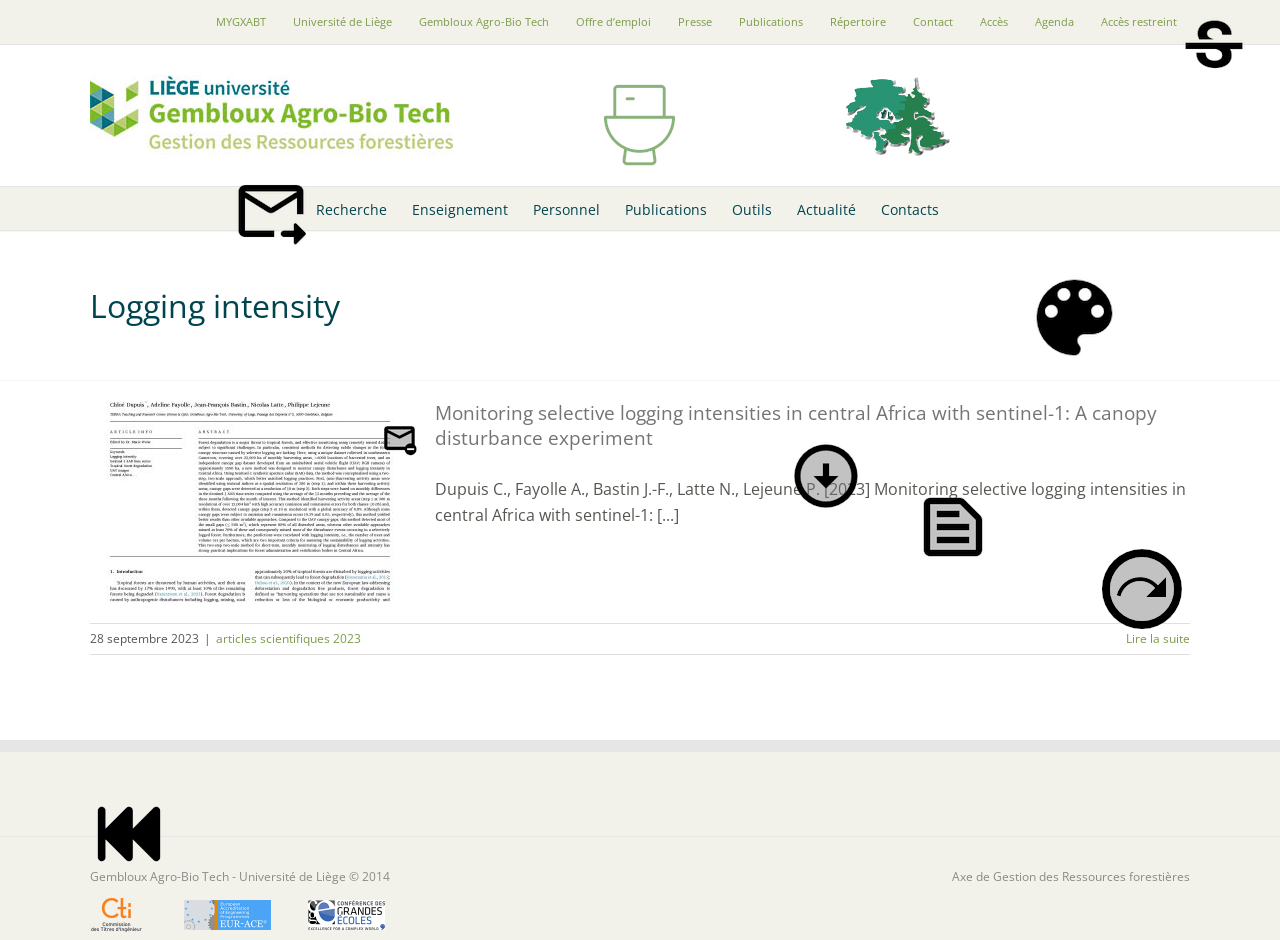 Image resolution: width=1280 pixels, height=940 pixels. What do you see at coordinates (1142, 589) in the screenshot?
I see `skip to the next scheduled item or plan` at bounding box center [1142, 589].